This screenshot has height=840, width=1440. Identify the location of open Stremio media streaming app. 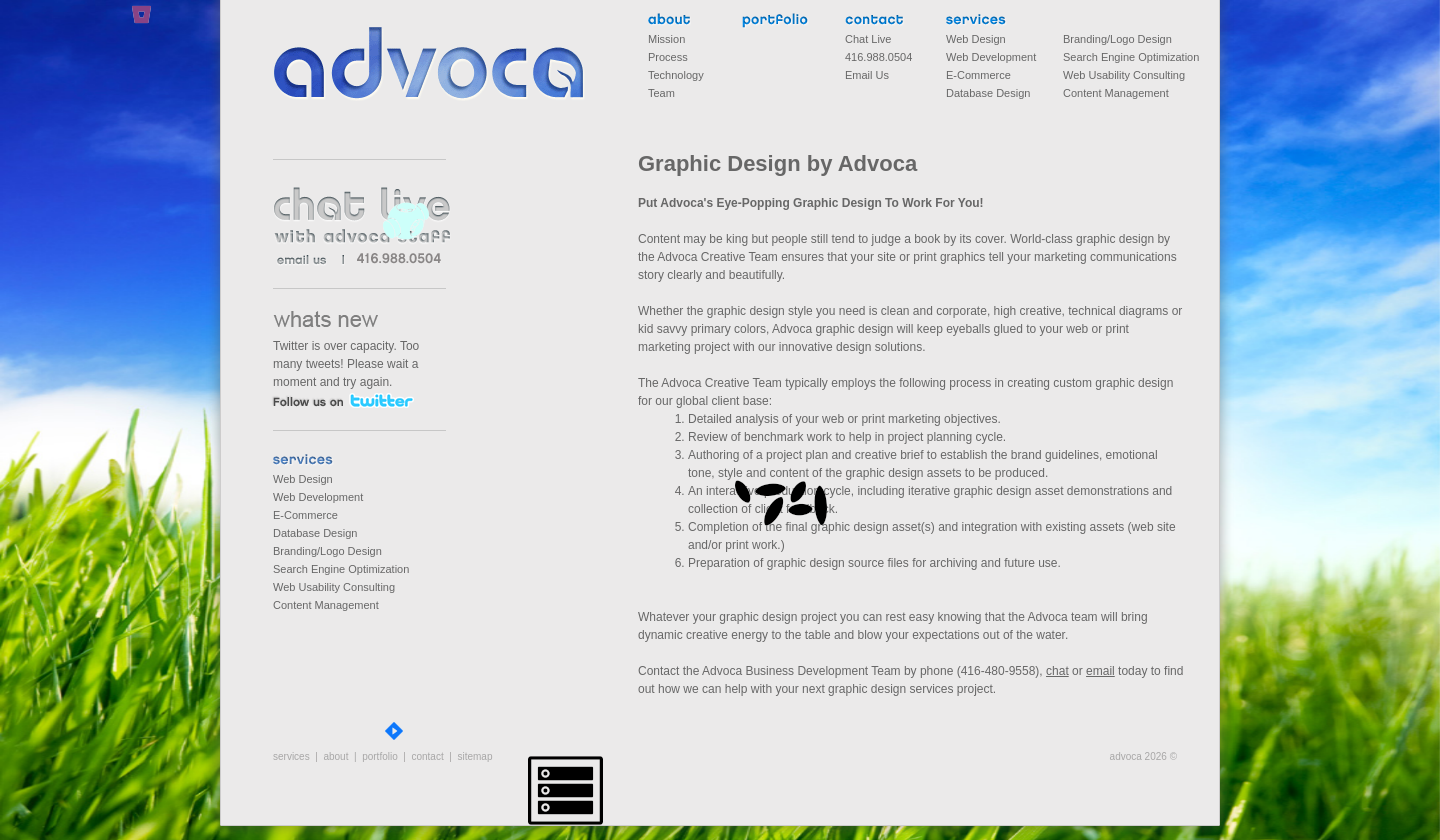
(394, 731).